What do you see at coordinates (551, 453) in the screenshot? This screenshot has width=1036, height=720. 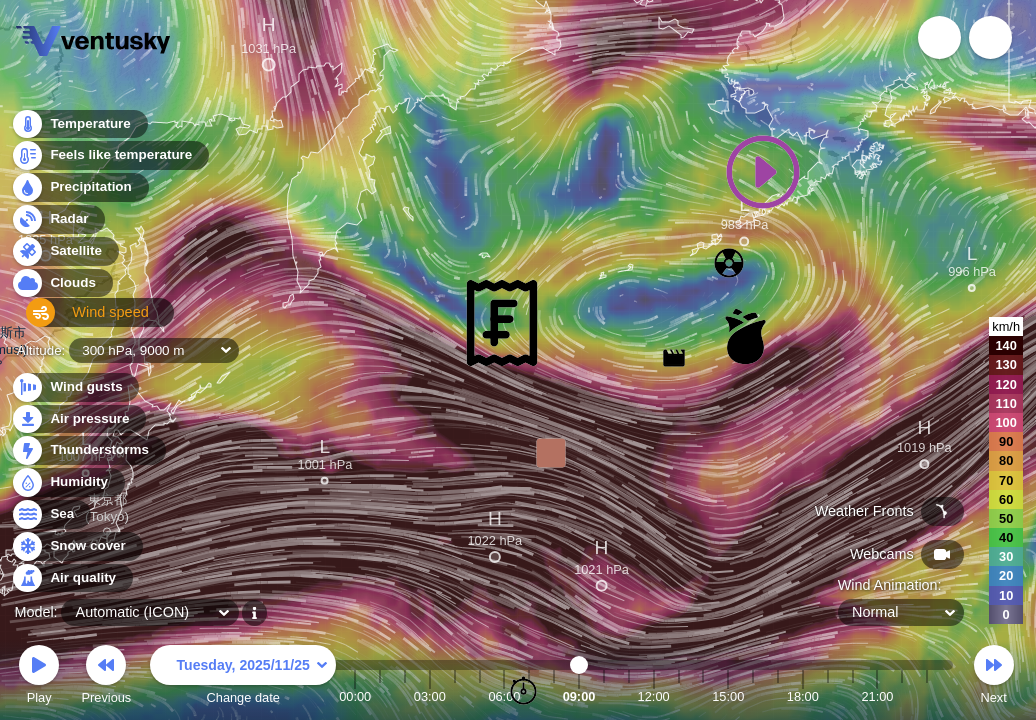 I see `stop media playback` at bounding box center [551, 453].